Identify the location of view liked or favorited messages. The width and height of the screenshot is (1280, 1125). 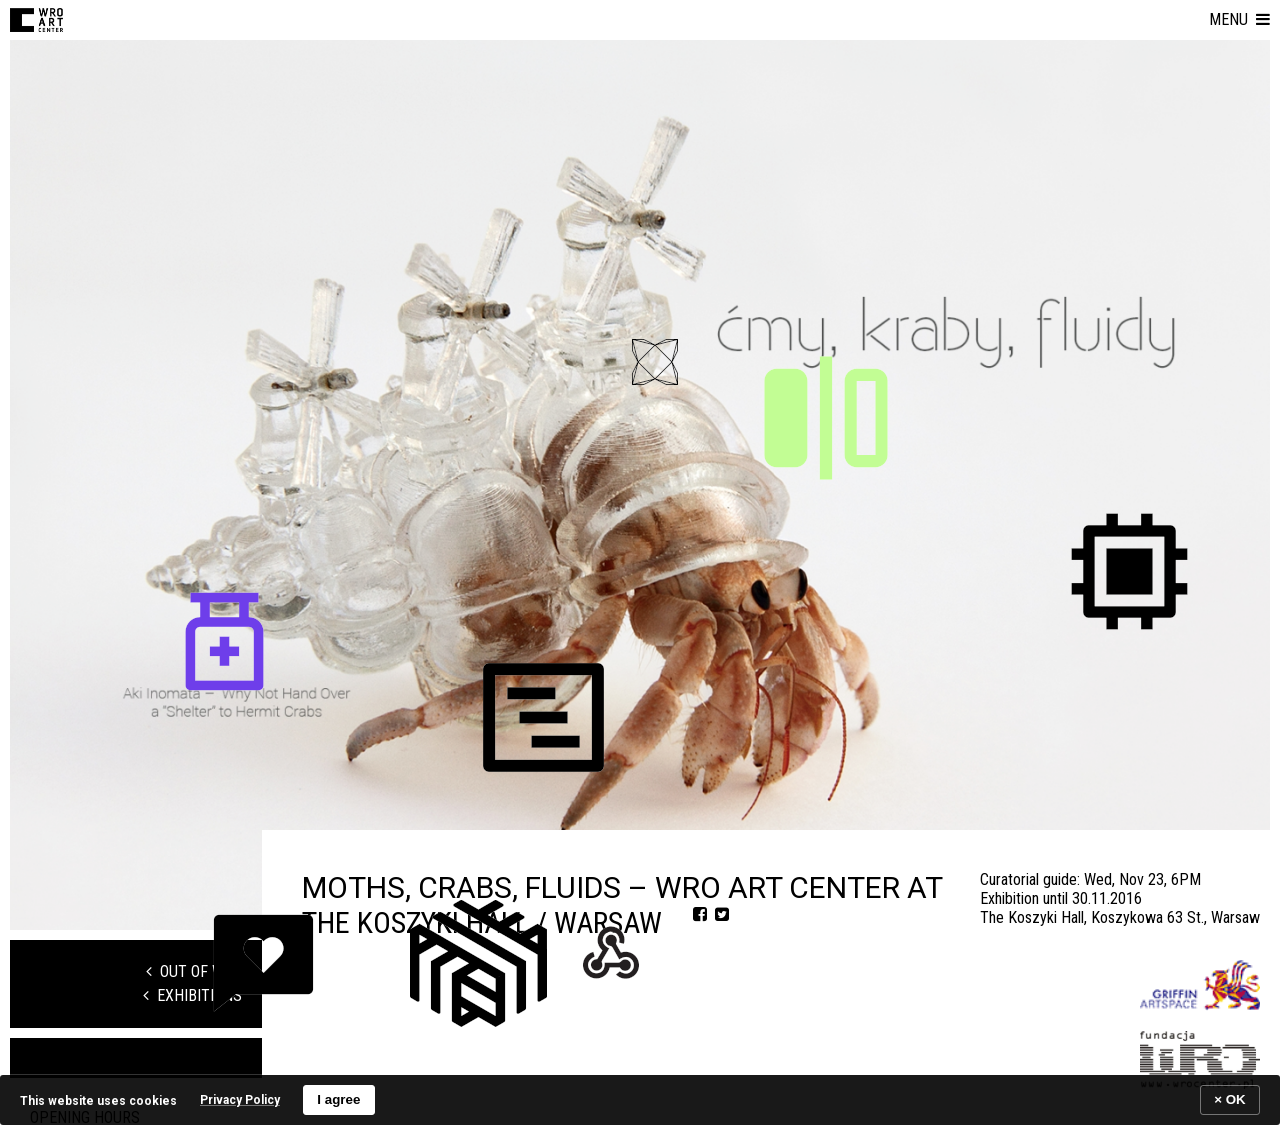
(263, 959).